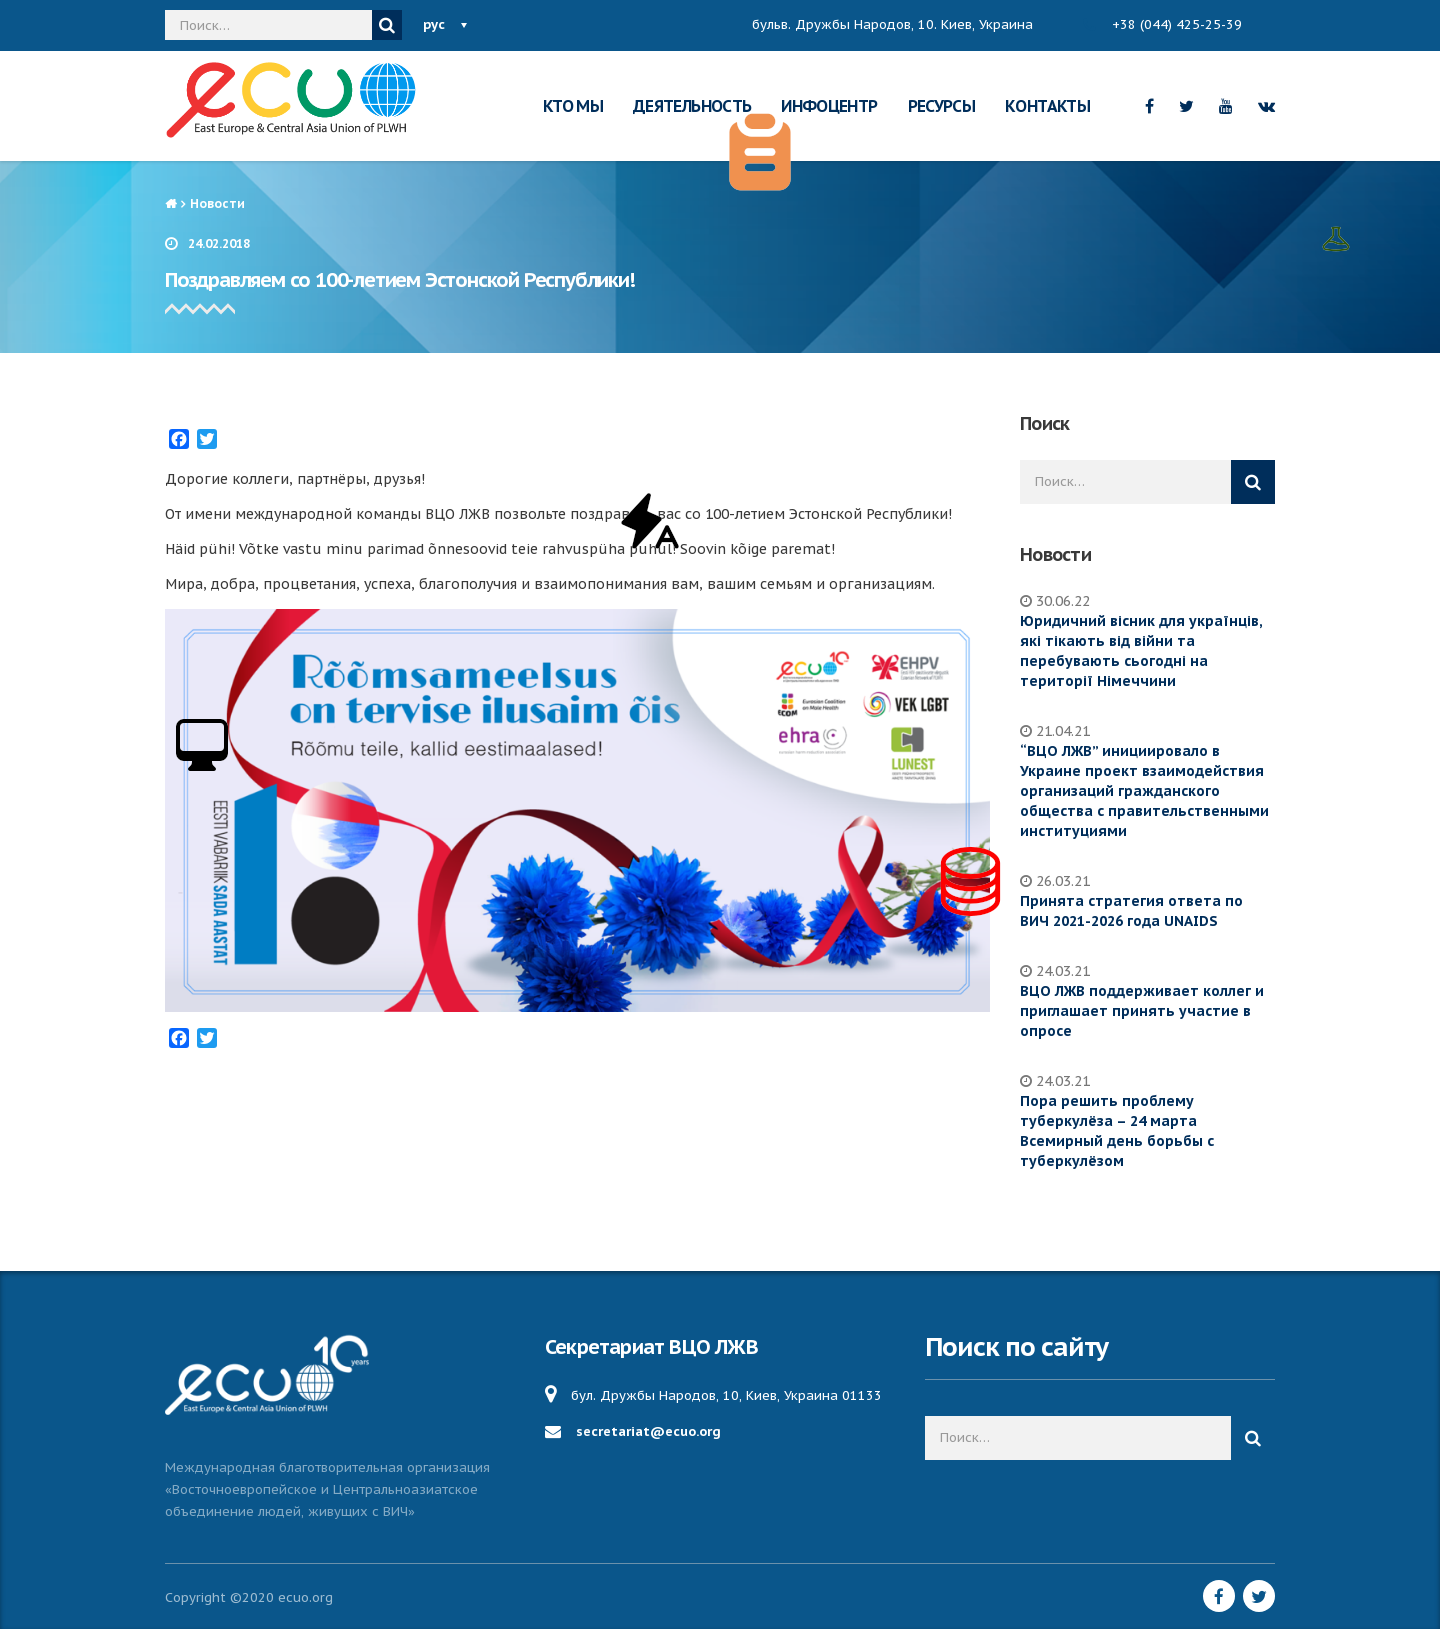 Image resolution: width=1440 pixels, height=1629 pixels. What do you see at coordinates (202, 745) in the screenshot?
I see `access desktop or computer settings` at bounding box center [202, 745].